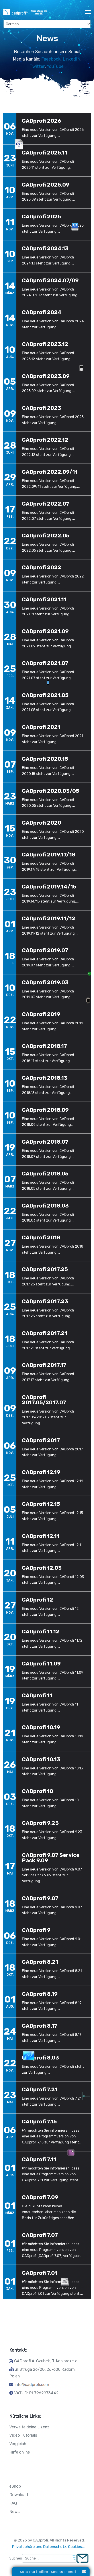 The image size is (94, 2576). What do you see at coordinates (19, 144) in the screenshot?
I see `access your saved web bookmarks` at bounding box center [19, 144].